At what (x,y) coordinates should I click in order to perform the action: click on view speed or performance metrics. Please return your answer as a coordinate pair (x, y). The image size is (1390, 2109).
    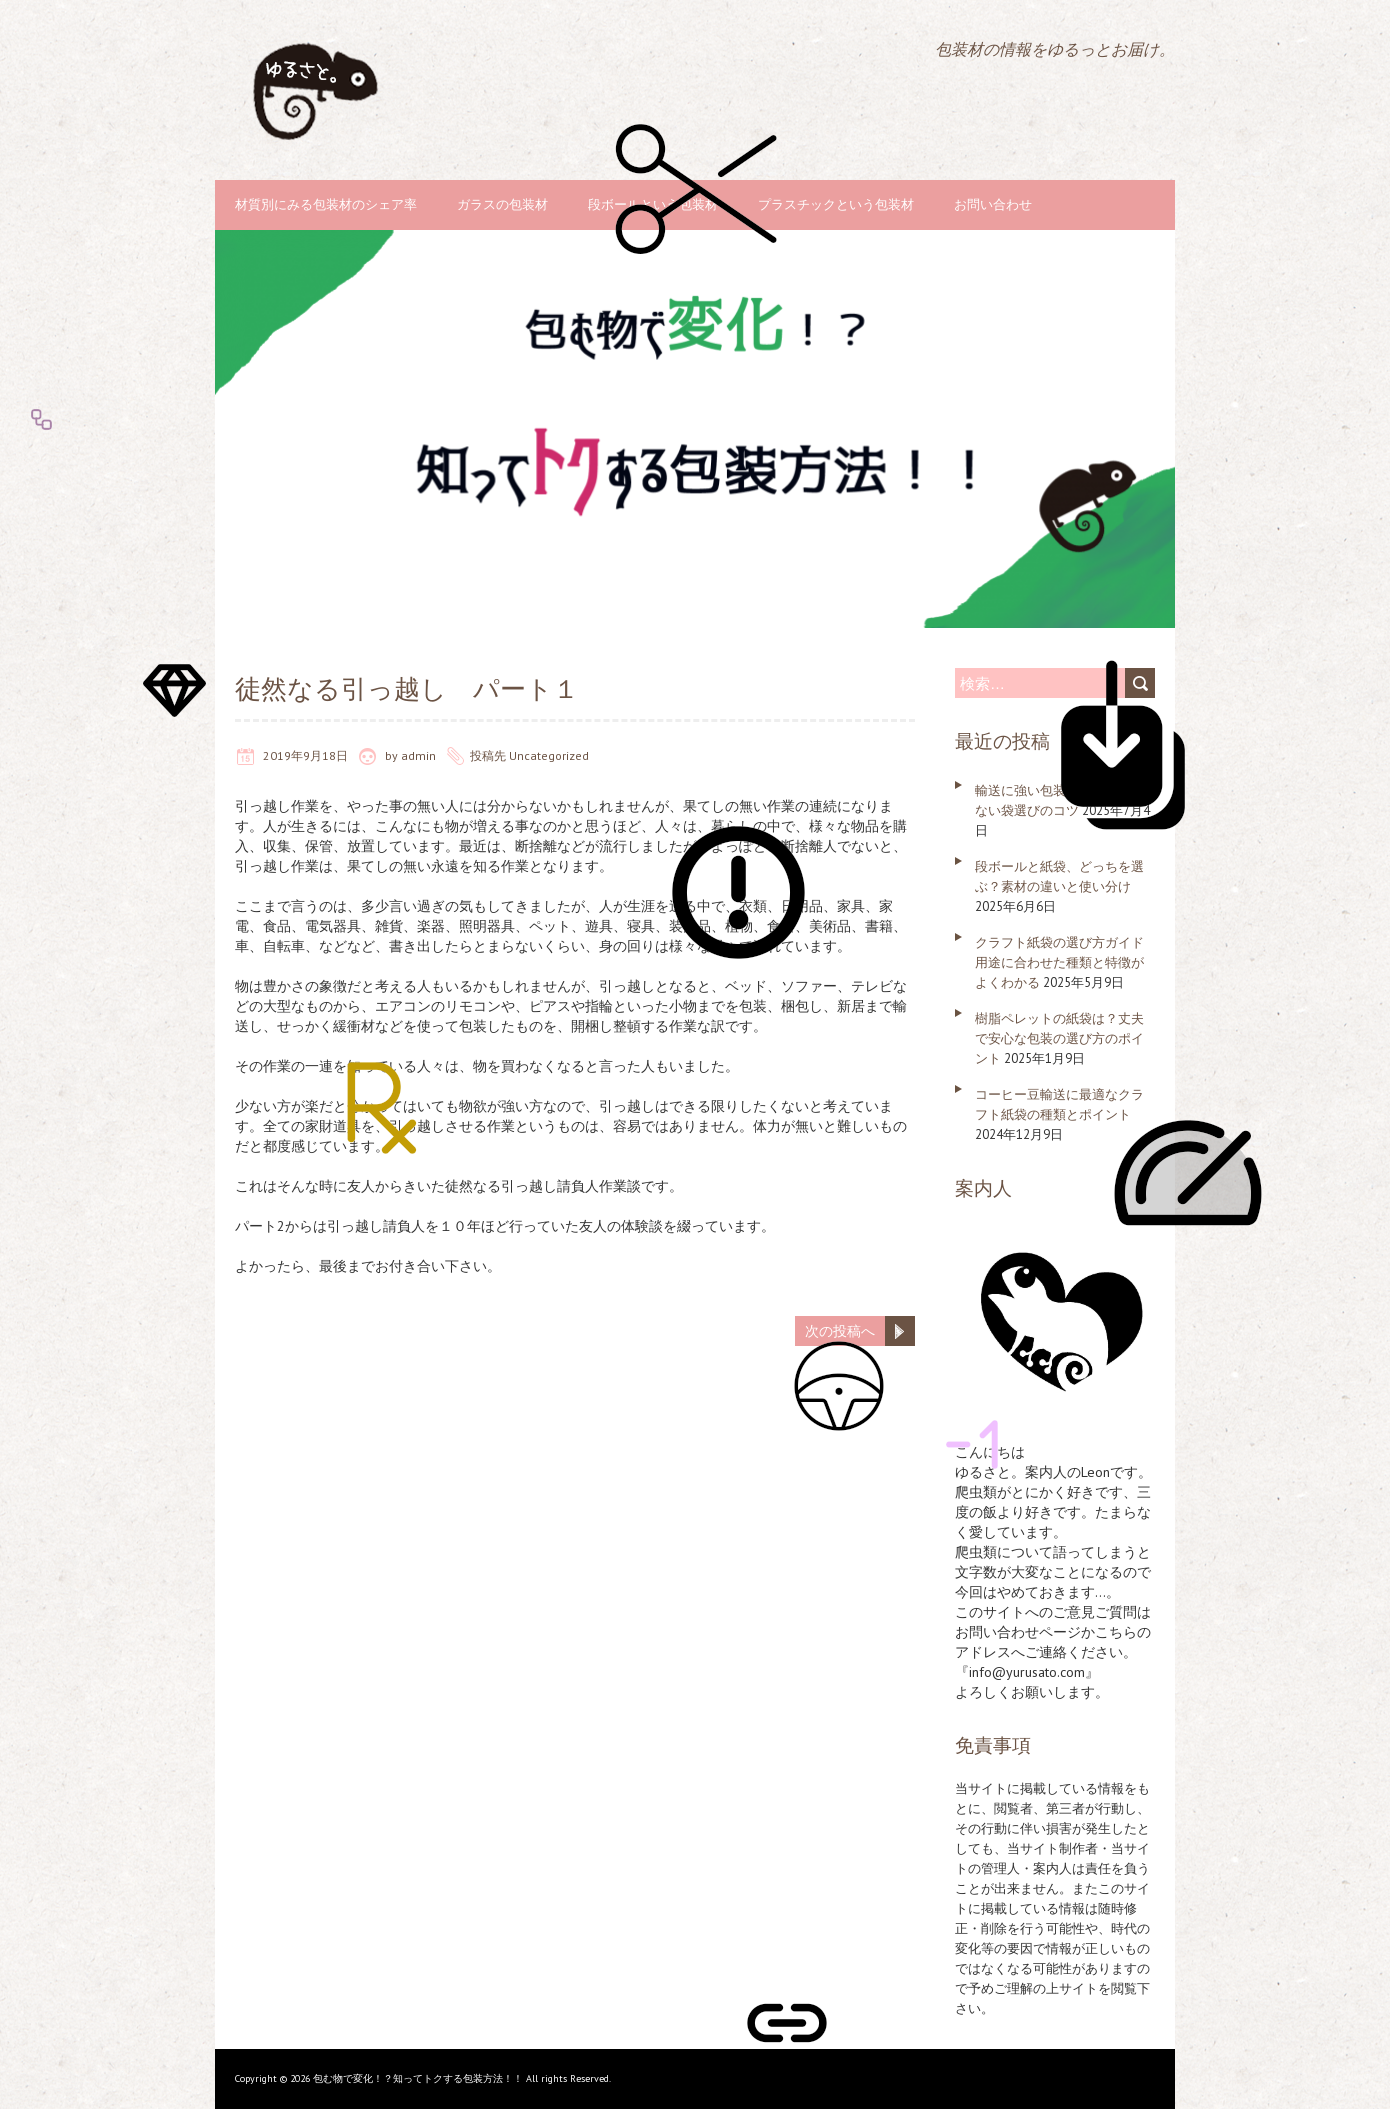
    Looking at the image, I should click on (1188, 1178).